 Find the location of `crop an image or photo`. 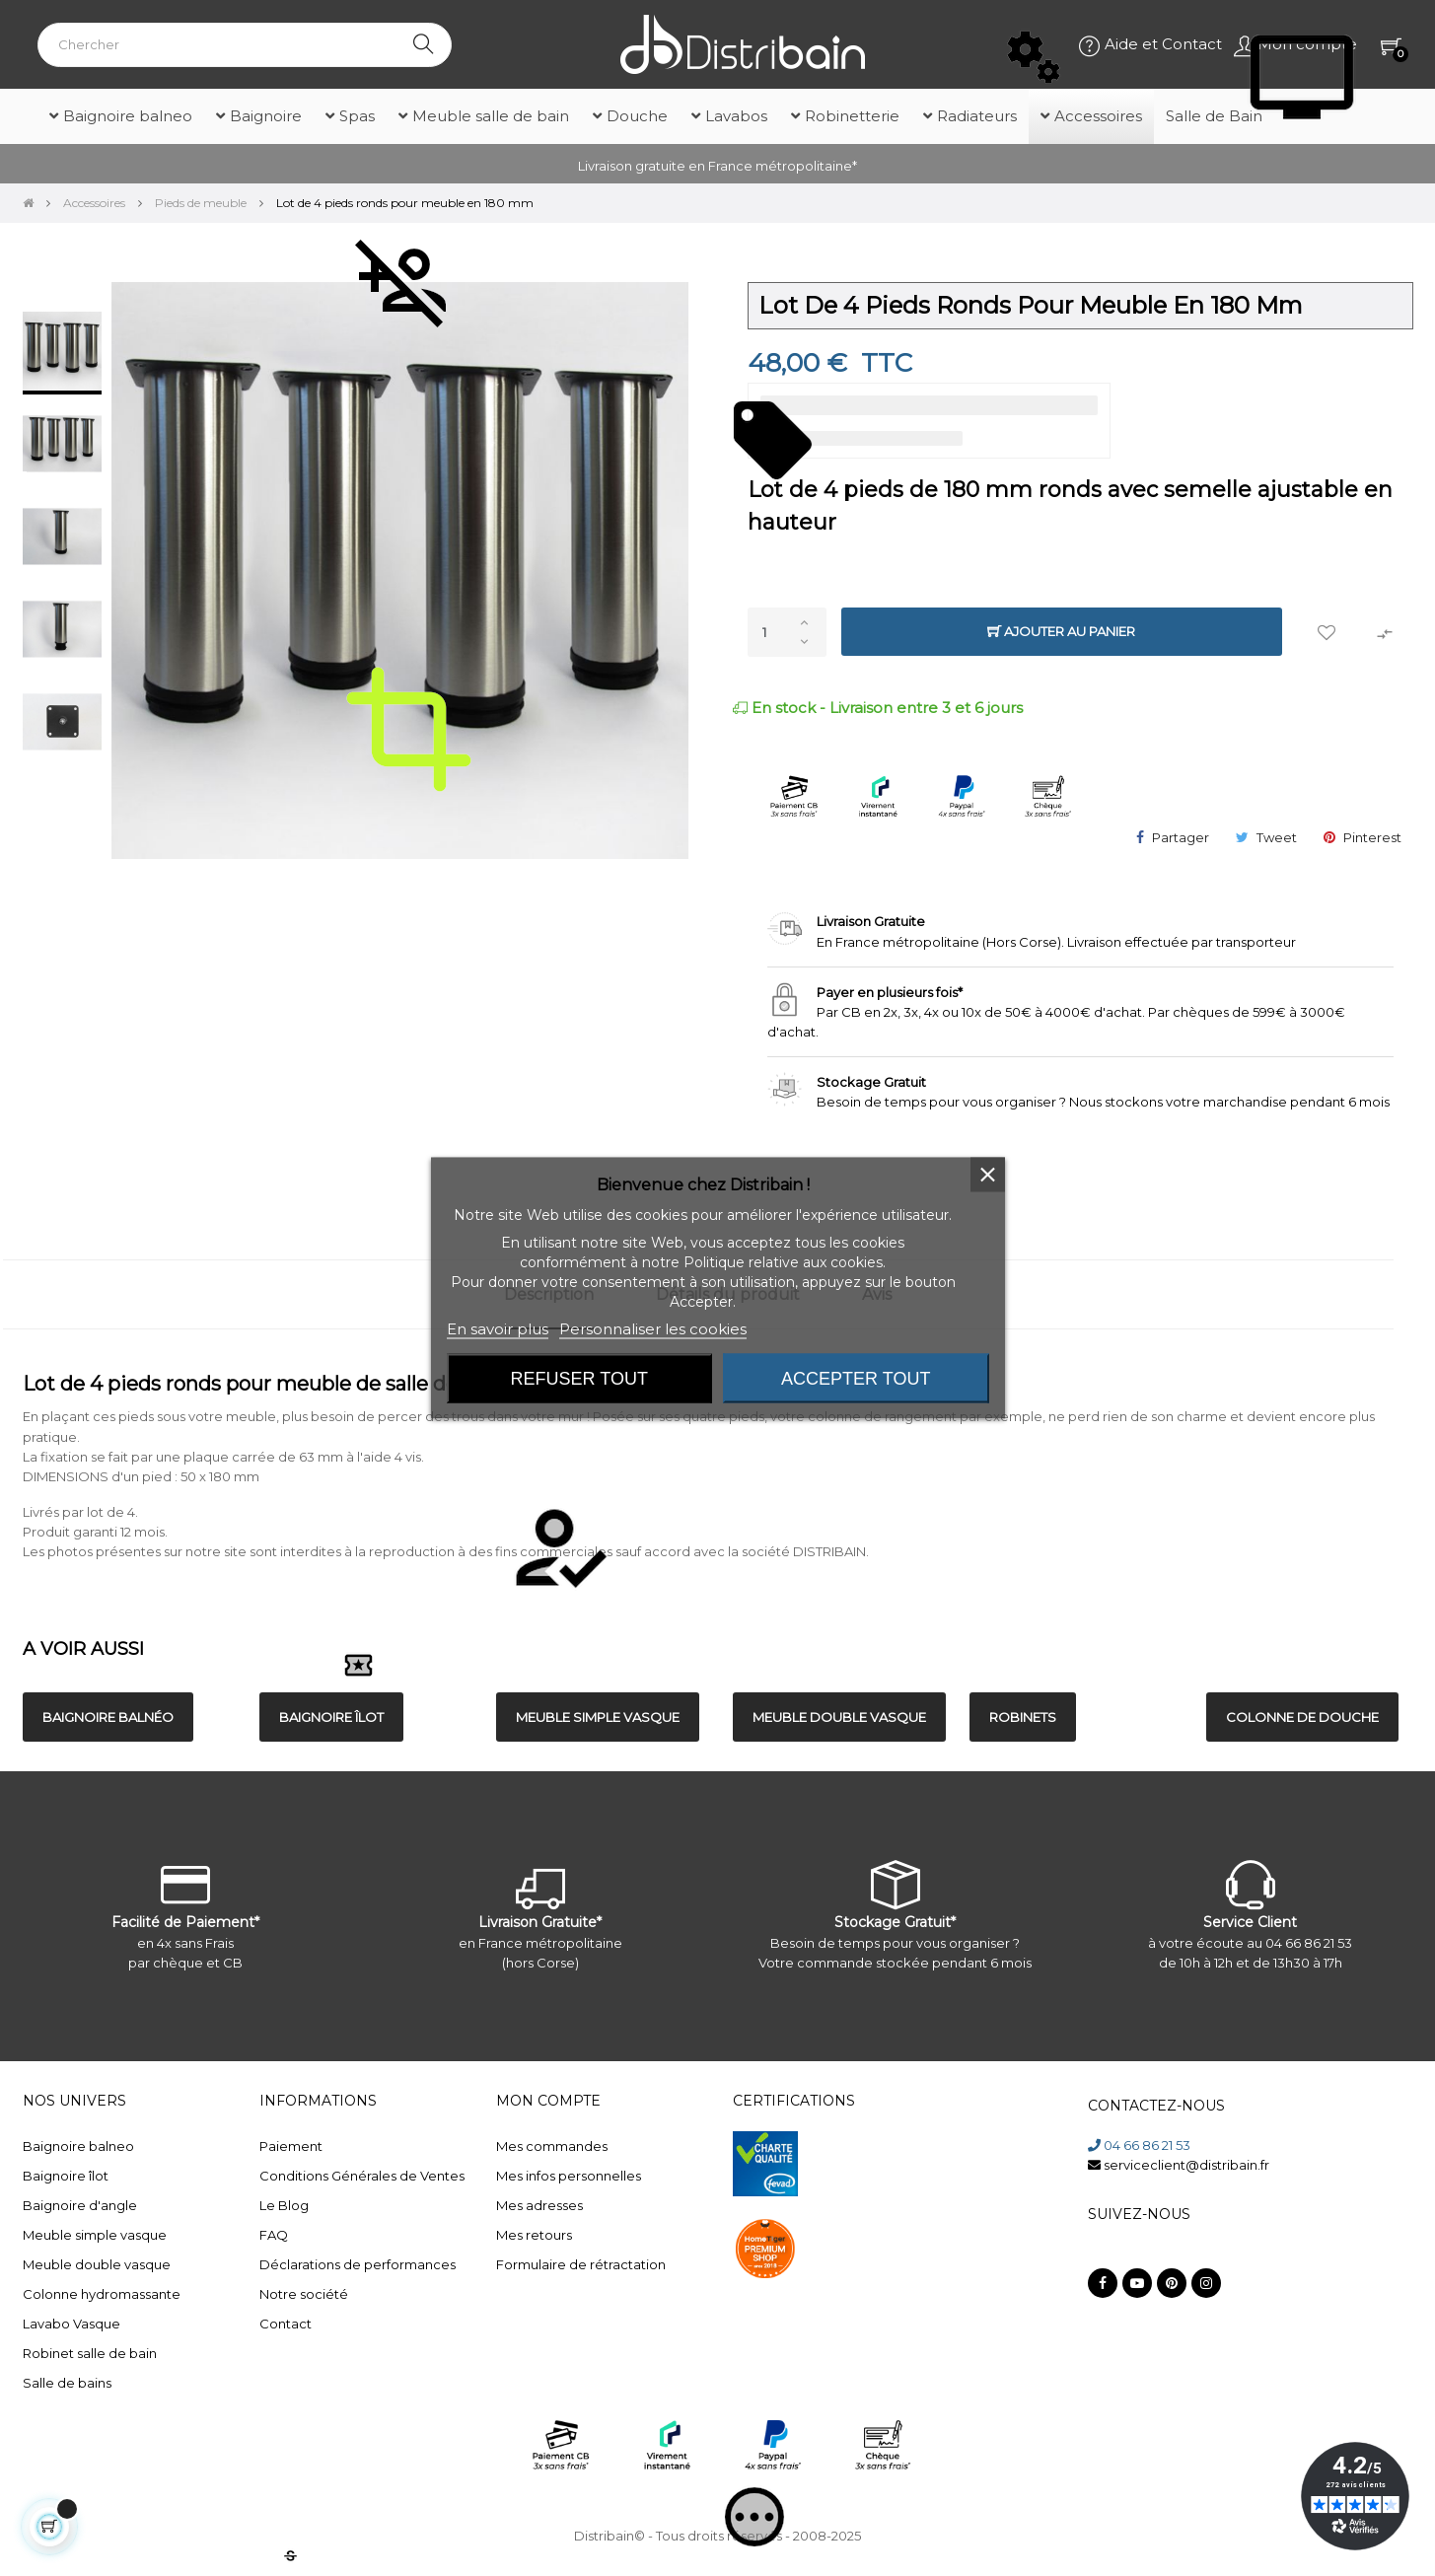

crop an image or photo is located at coordinates (408, 729).